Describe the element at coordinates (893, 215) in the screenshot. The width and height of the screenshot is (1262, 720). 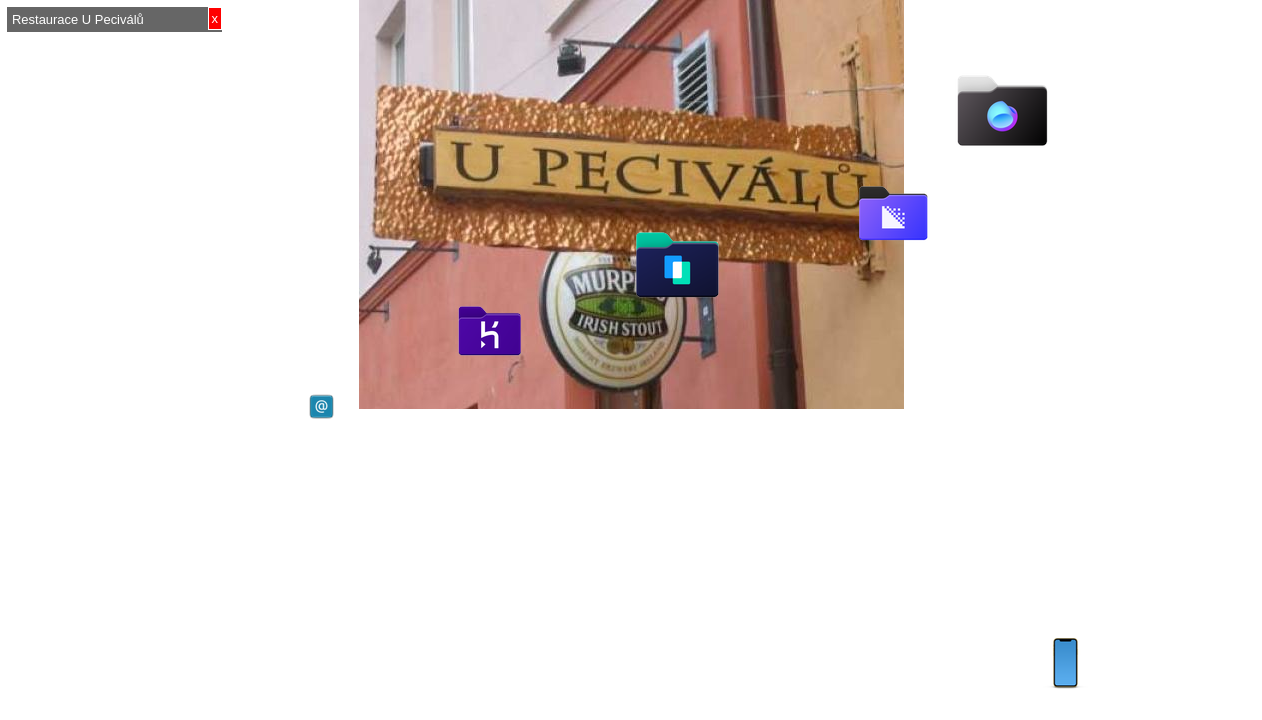
I see `open folder containing Adobe Media Encoder files` at that location.